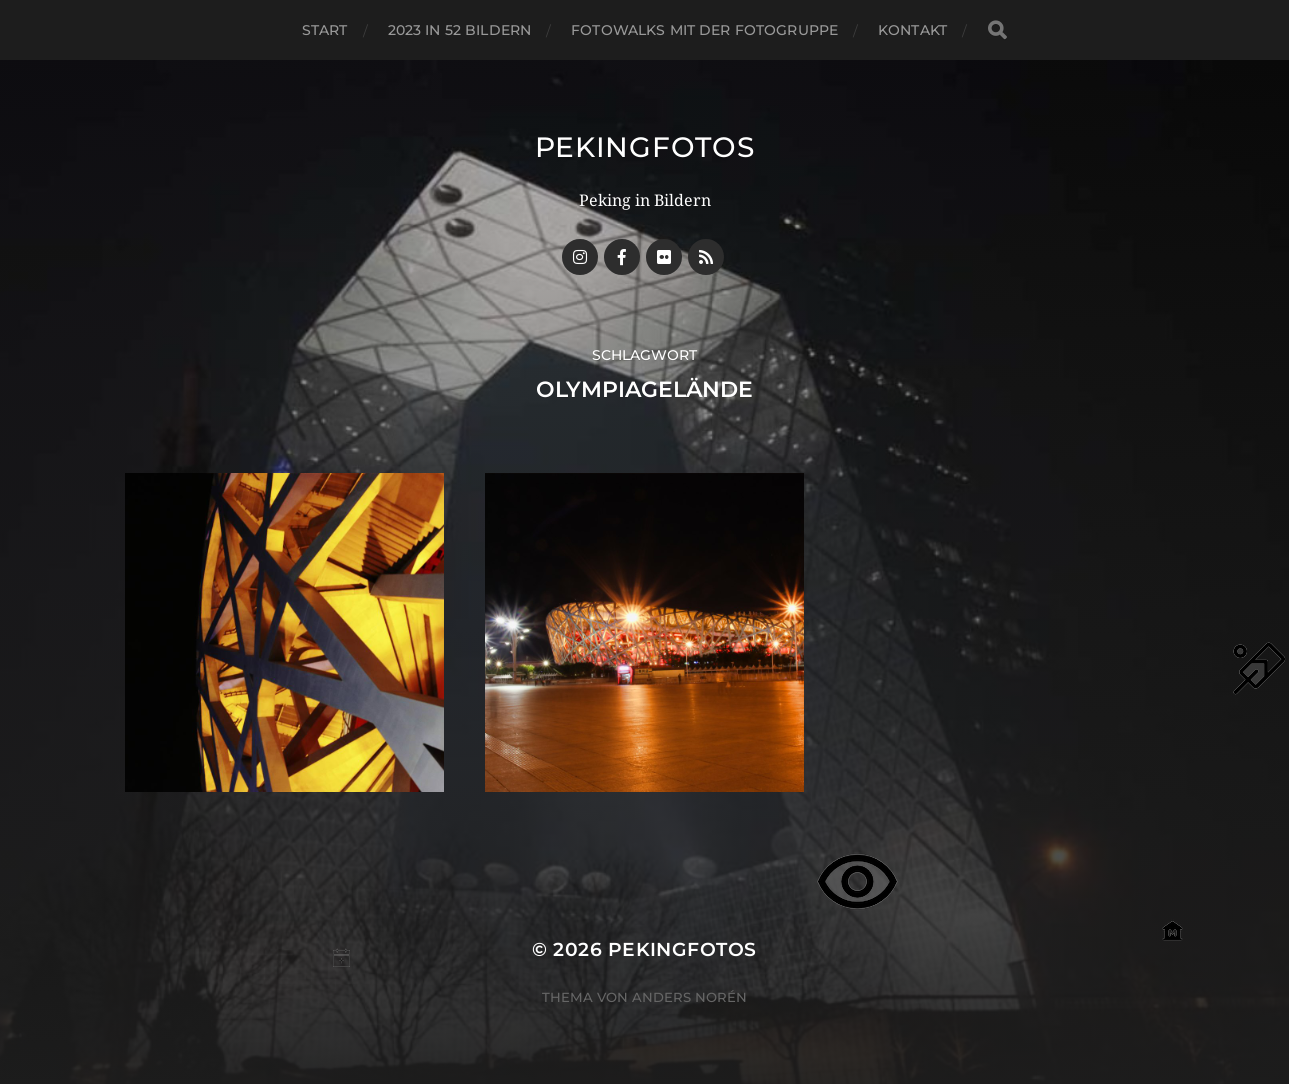  I want to click on view nearby museums on the map, so click(1172, 930).